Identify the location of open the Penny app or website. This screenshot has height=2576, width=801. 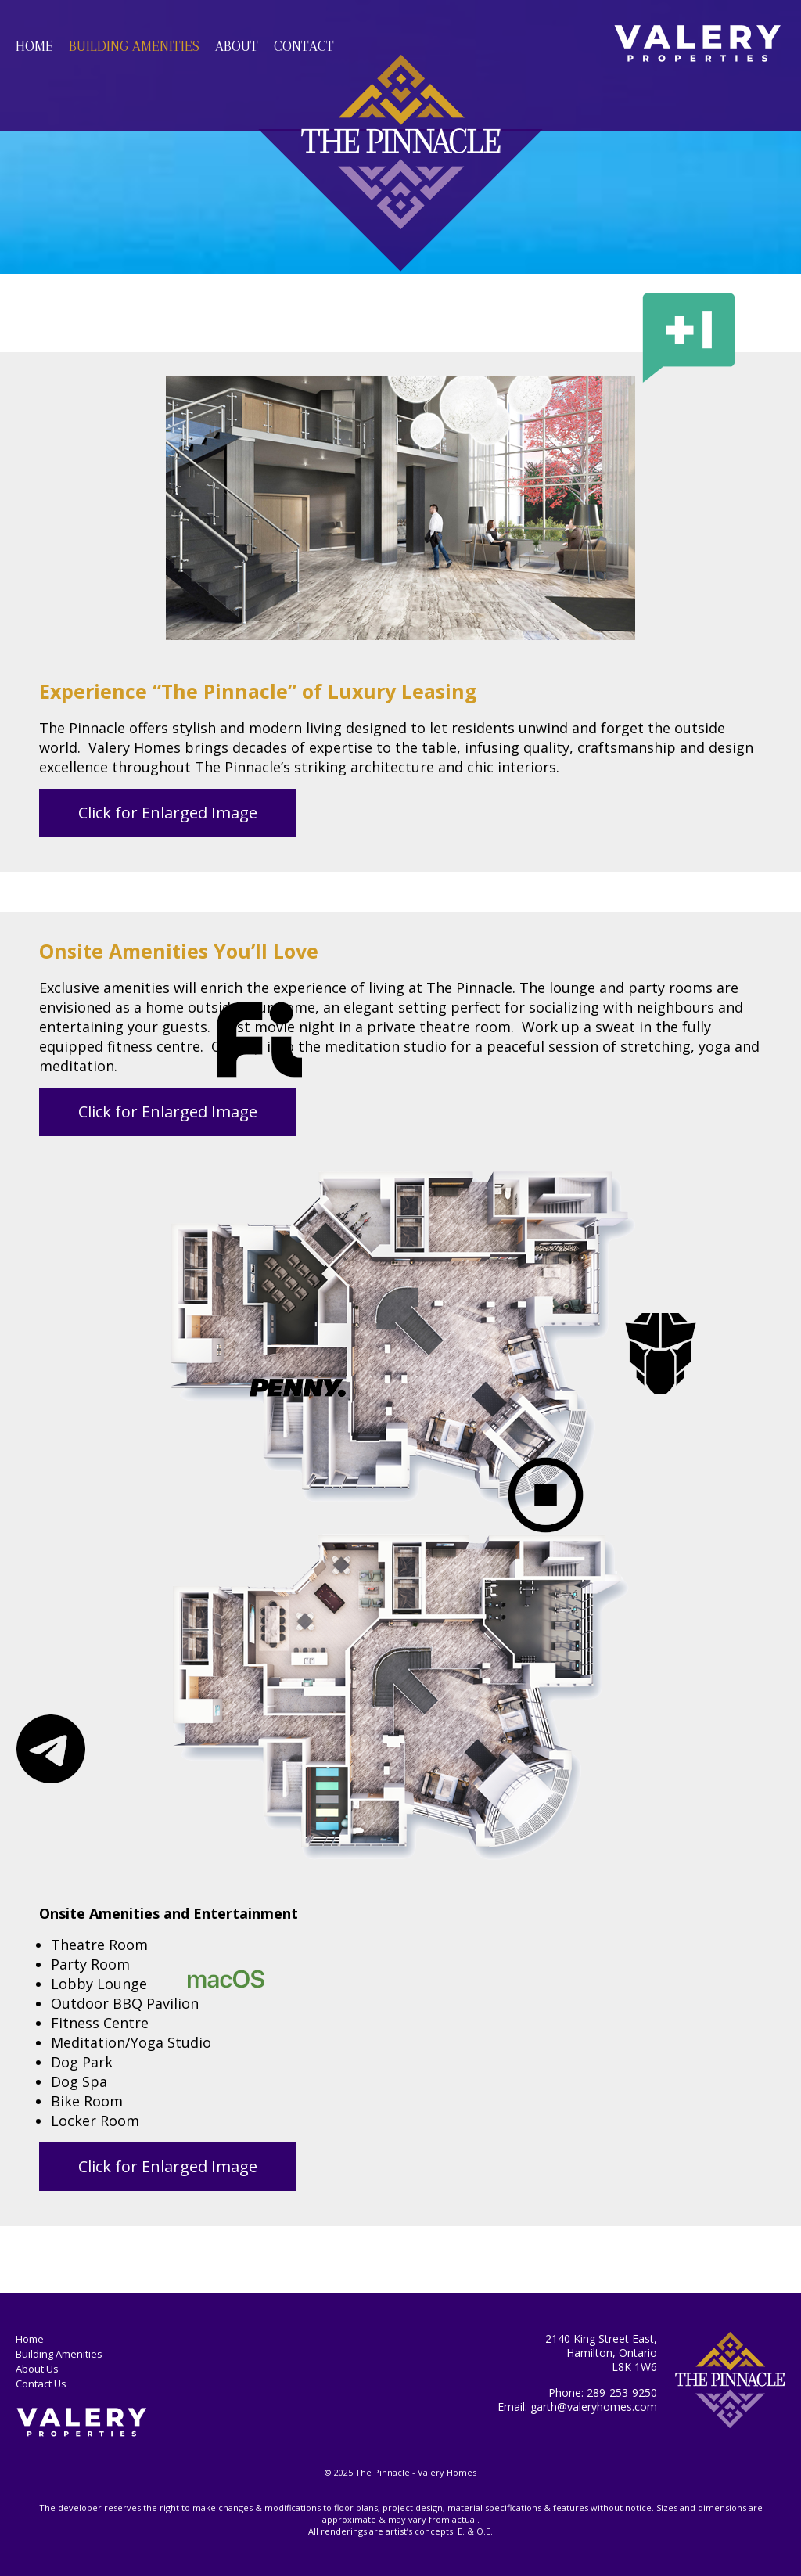
(297, 1387).